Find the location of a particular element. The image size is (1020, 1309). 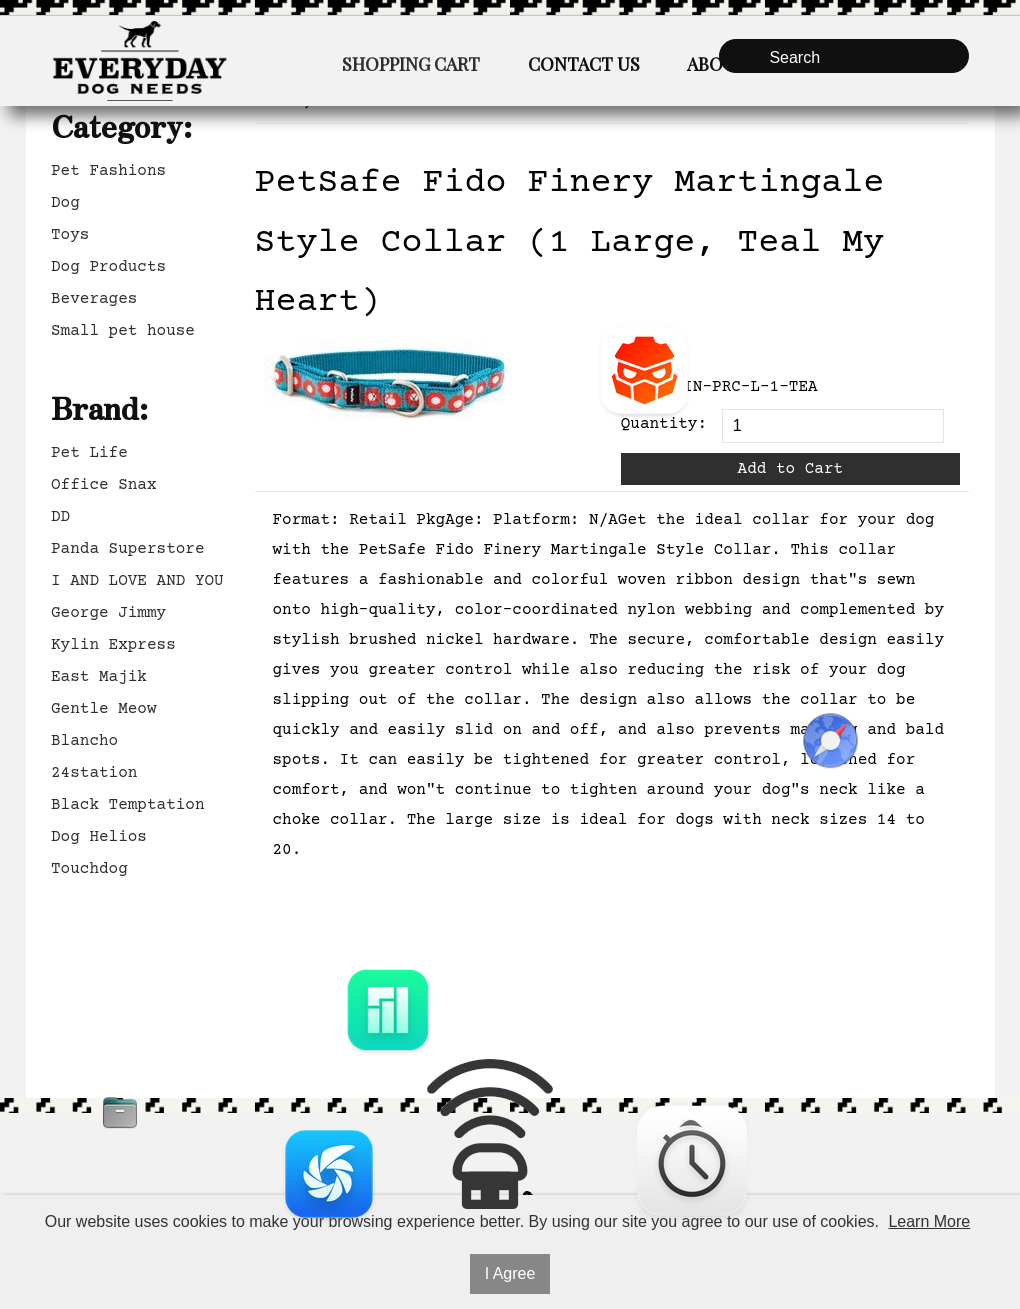

open the Redot game engine application is located at coordinates (644, 370).